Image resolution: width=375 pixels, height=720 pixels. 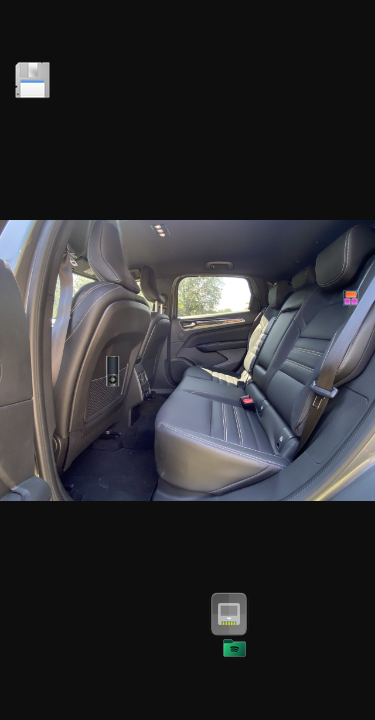 I want to click on open folder containing spotify downloads or files, so click(x=234, y=648).